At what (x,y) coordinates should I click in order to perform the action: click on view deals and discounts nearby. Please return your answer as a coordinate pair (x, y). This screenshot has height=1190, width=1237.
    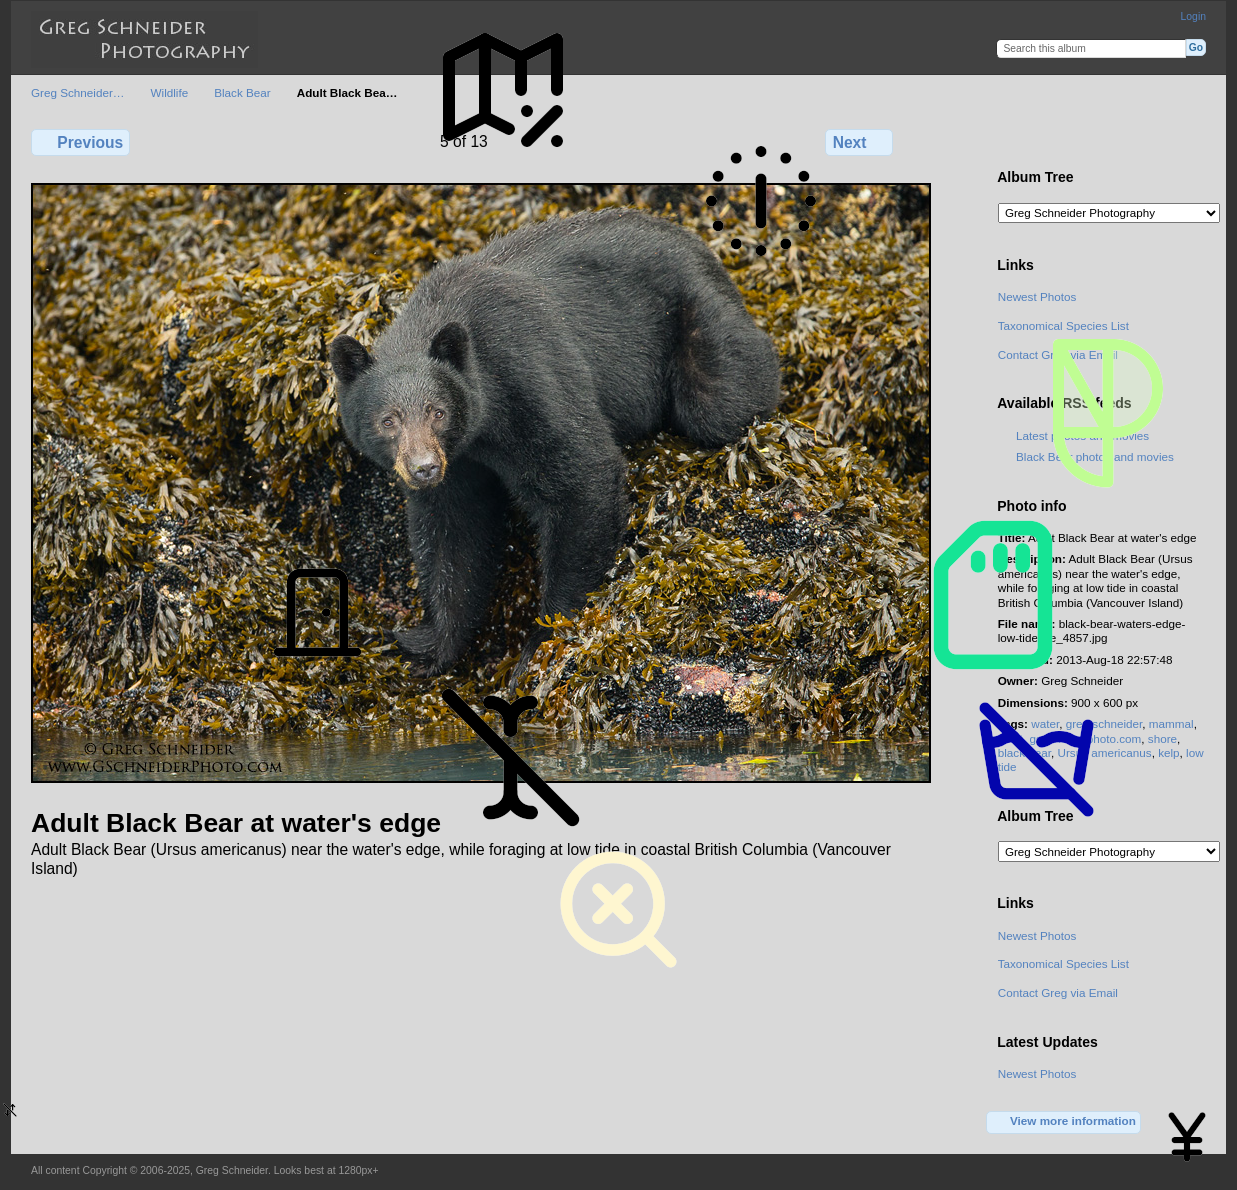
    Looking at the image, I should click on (503, 87).